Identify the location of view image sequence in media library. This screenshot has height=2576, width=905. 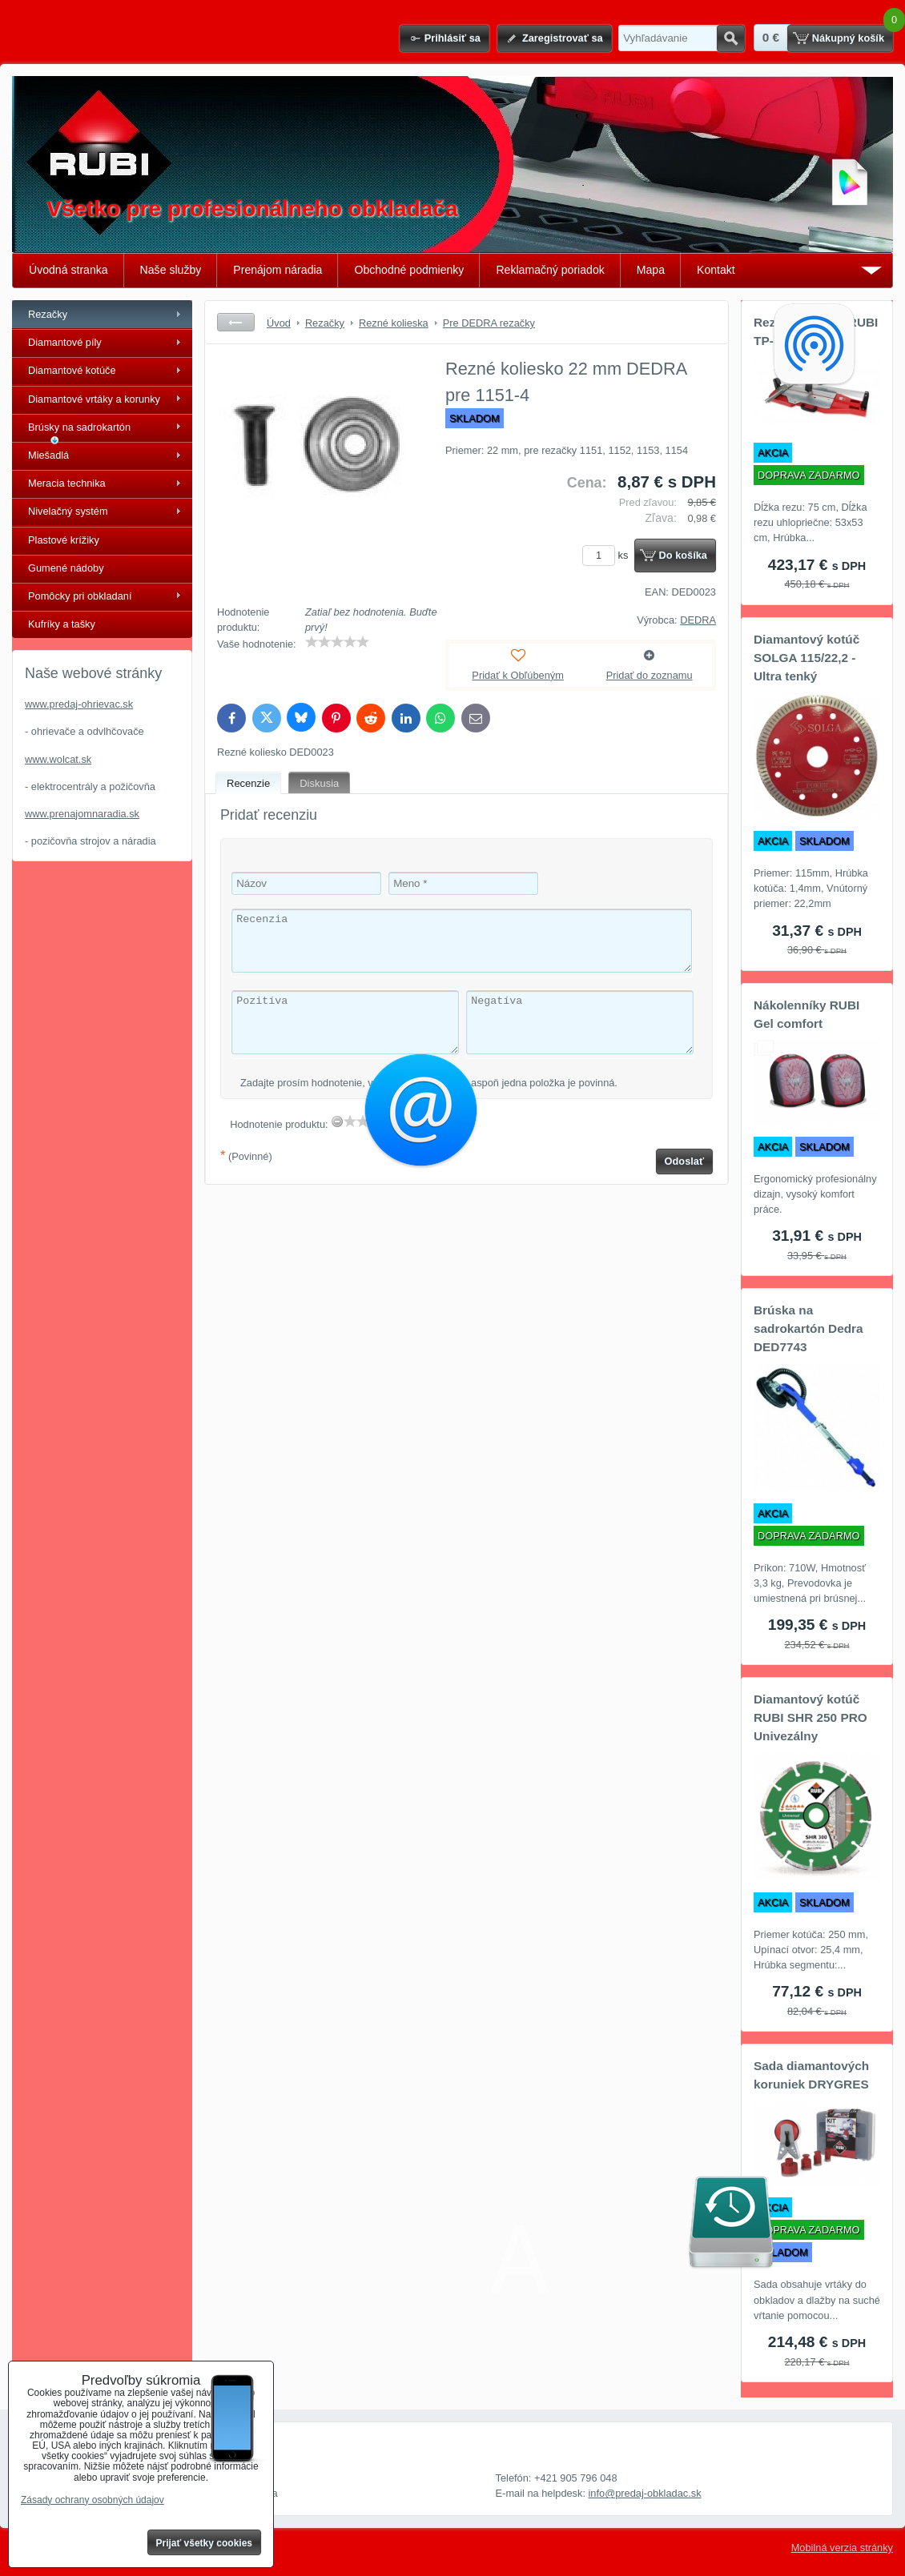
(764, 1048).